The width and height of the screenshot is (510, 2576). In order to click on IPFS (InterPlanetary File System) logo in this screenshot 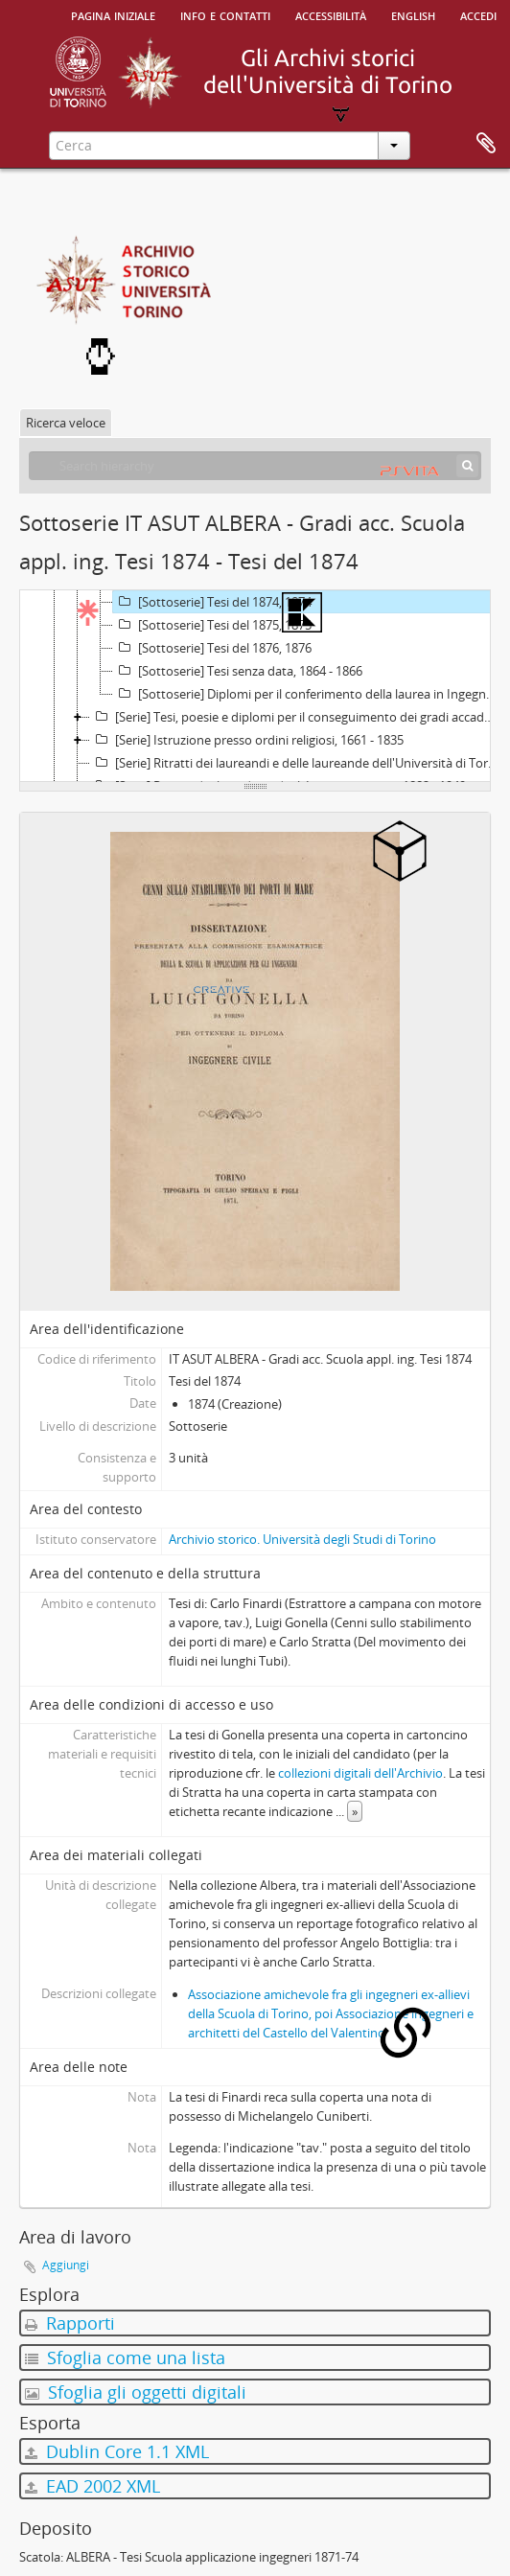, I will do `click(400, 851)`.